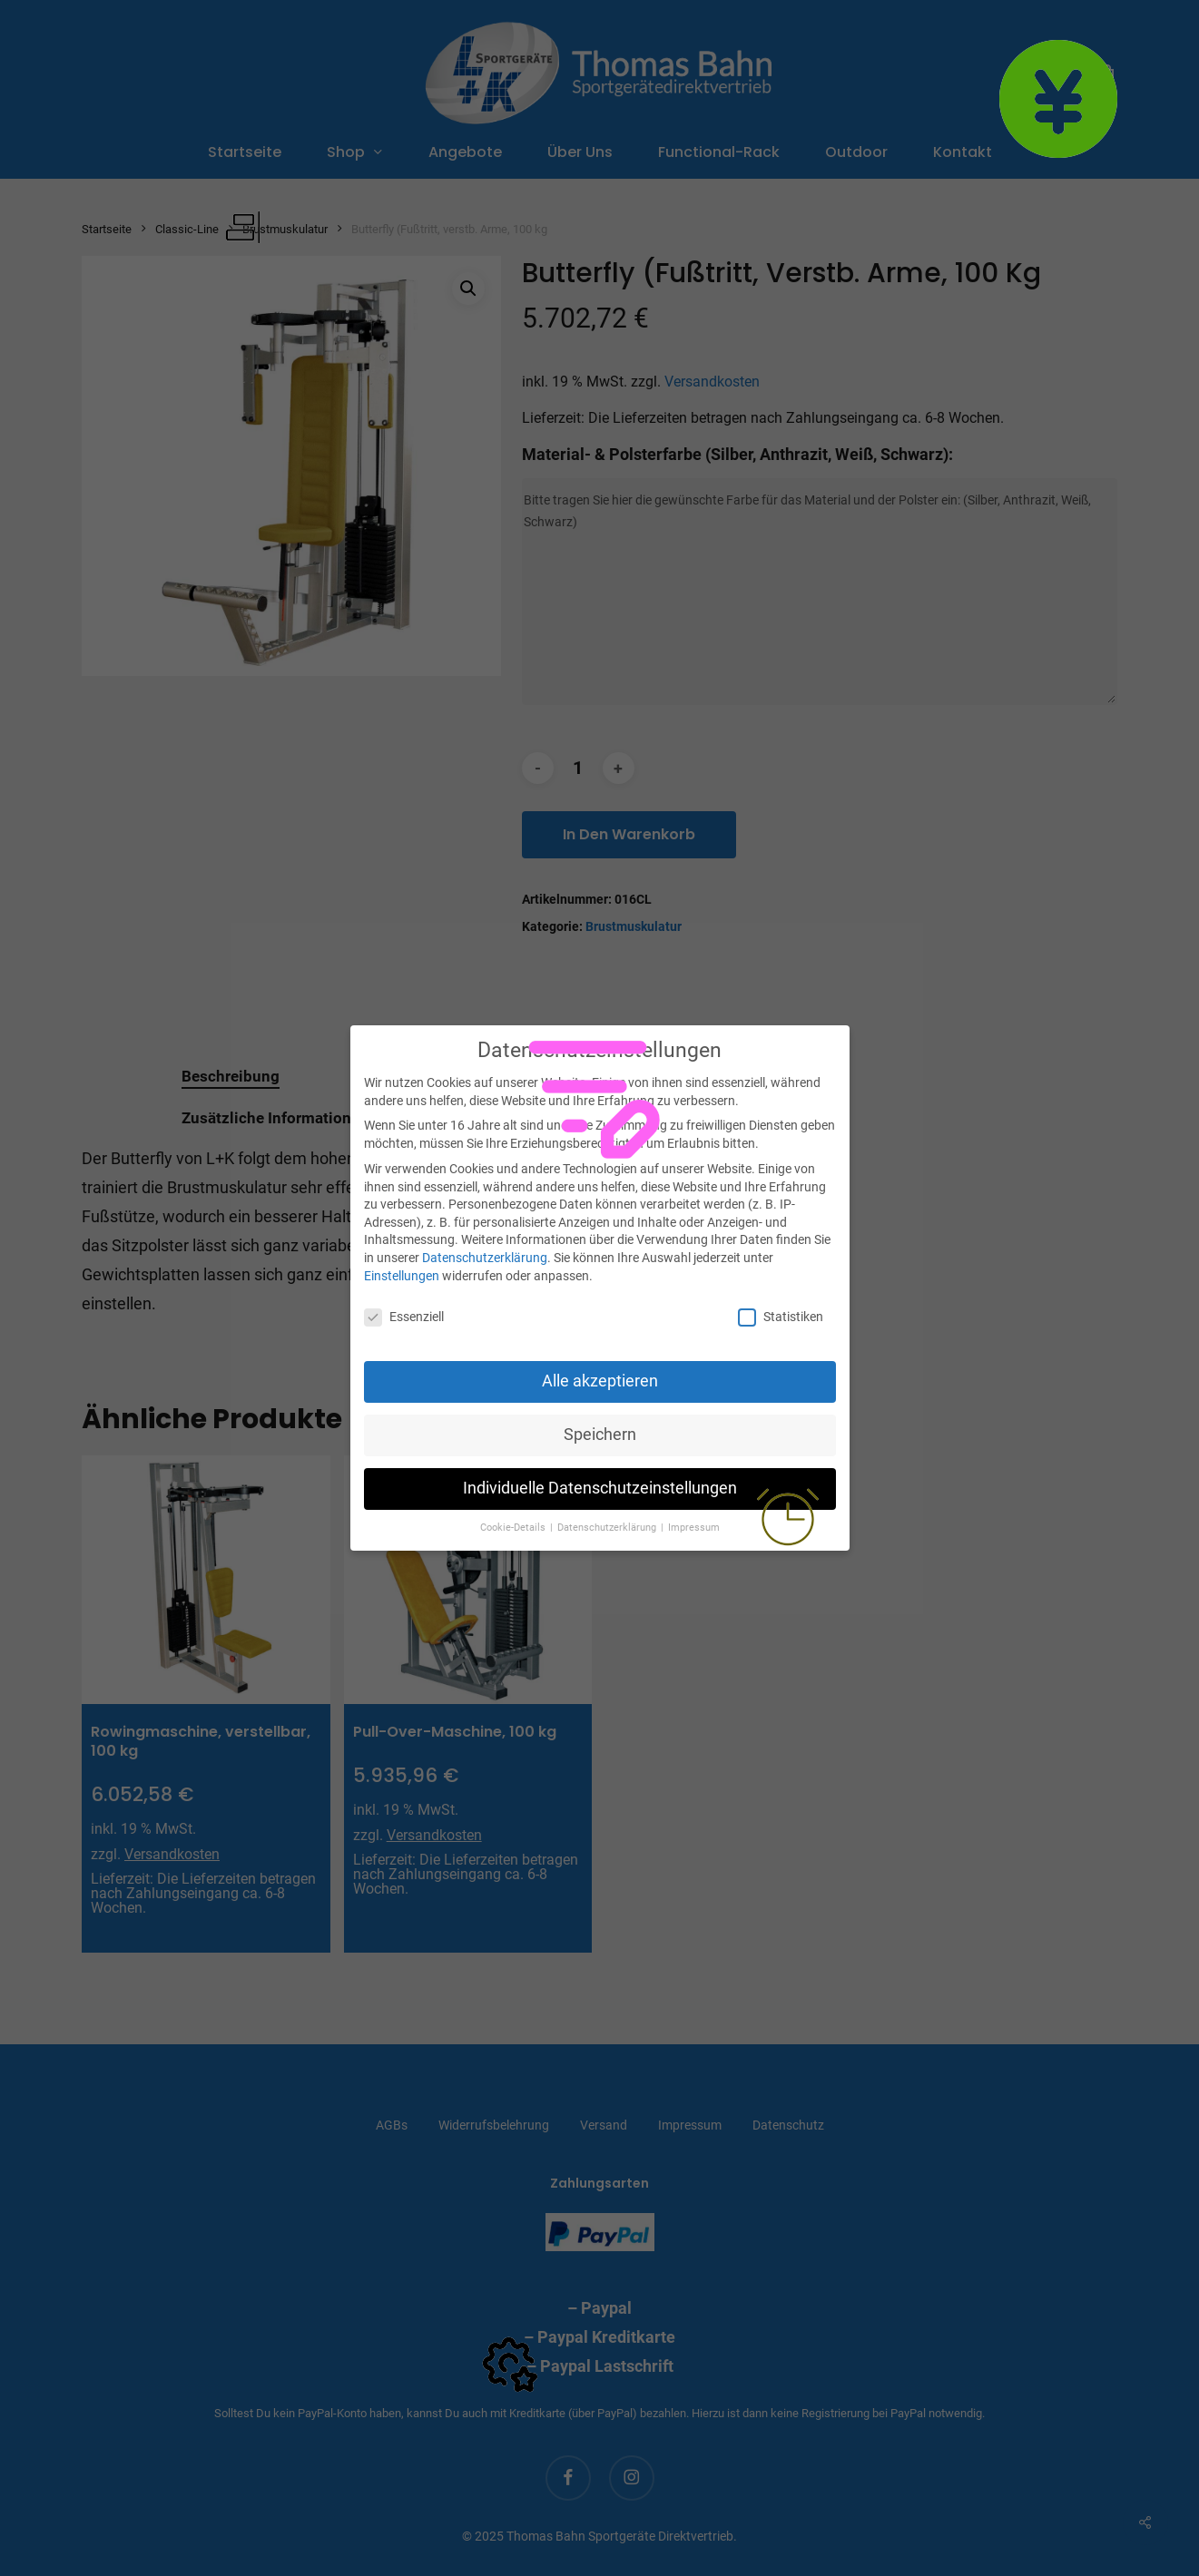  I want to click on access favorite or starred settings, so click(508, 2363).